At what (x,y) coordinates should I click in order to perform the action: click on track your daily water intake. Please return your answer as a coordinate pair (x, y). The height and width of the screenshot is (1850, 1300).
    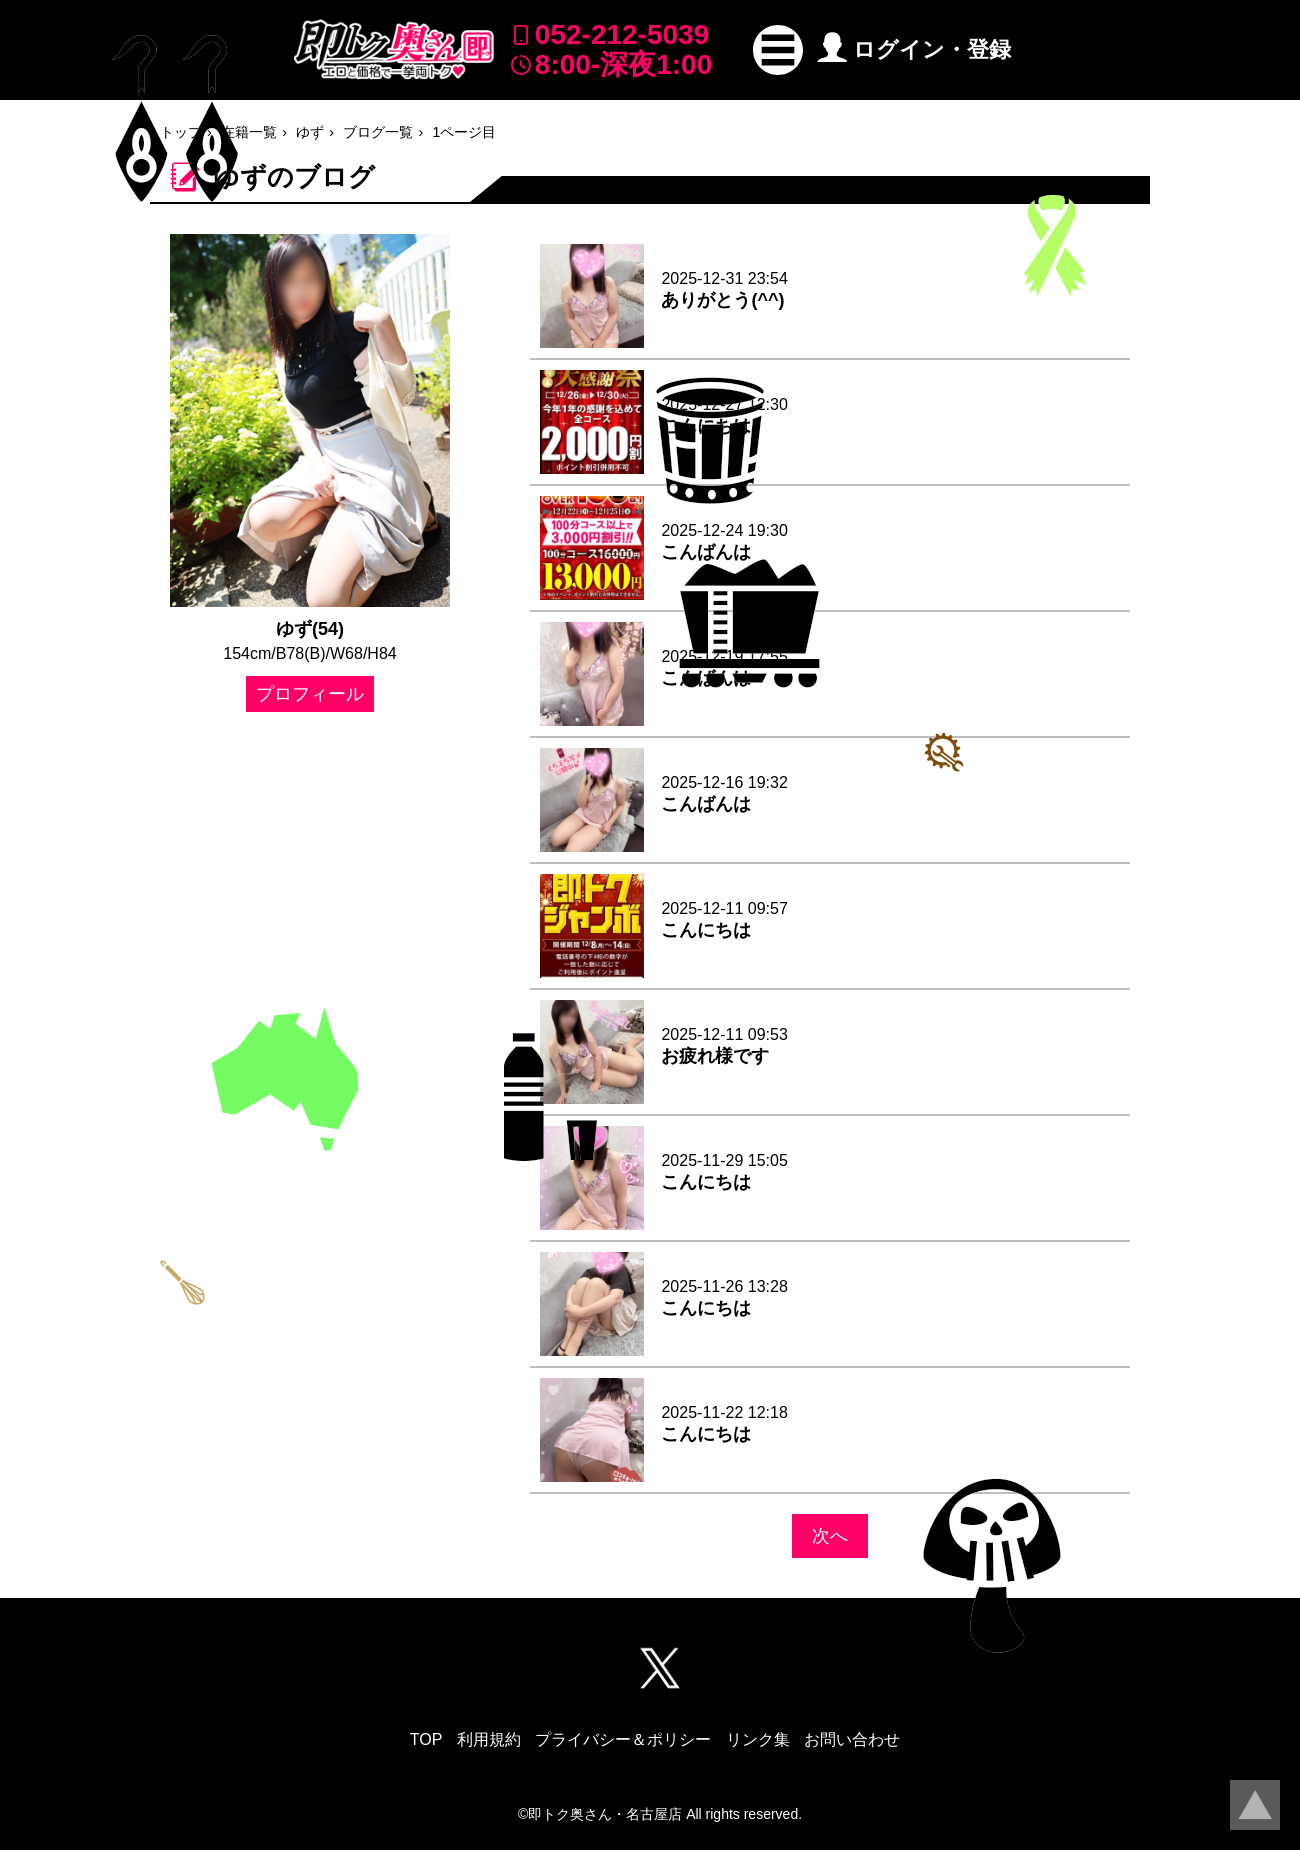
    Looking at the image, I should click on (550, 1095).